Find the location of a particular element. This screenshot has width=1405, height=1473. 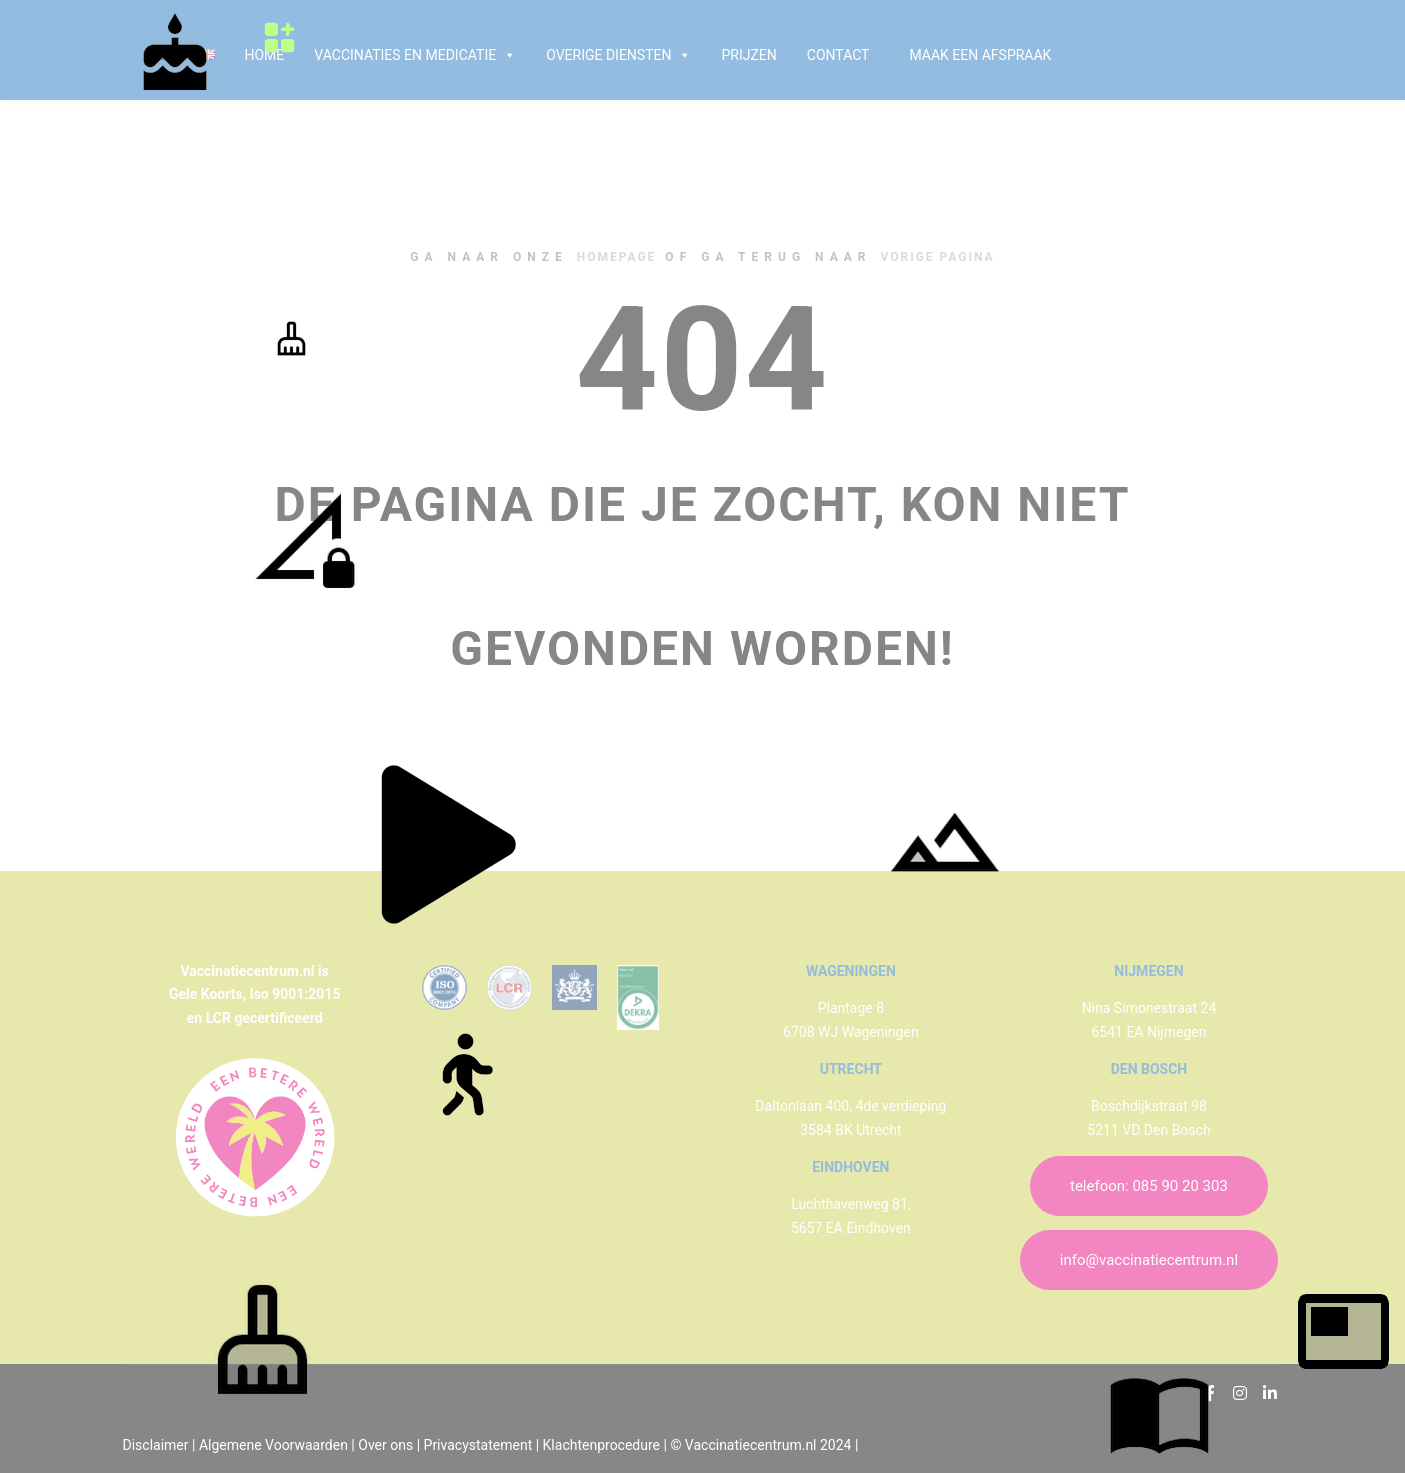

access featured or highlighted video content is located at coordinates (1343, 1331).